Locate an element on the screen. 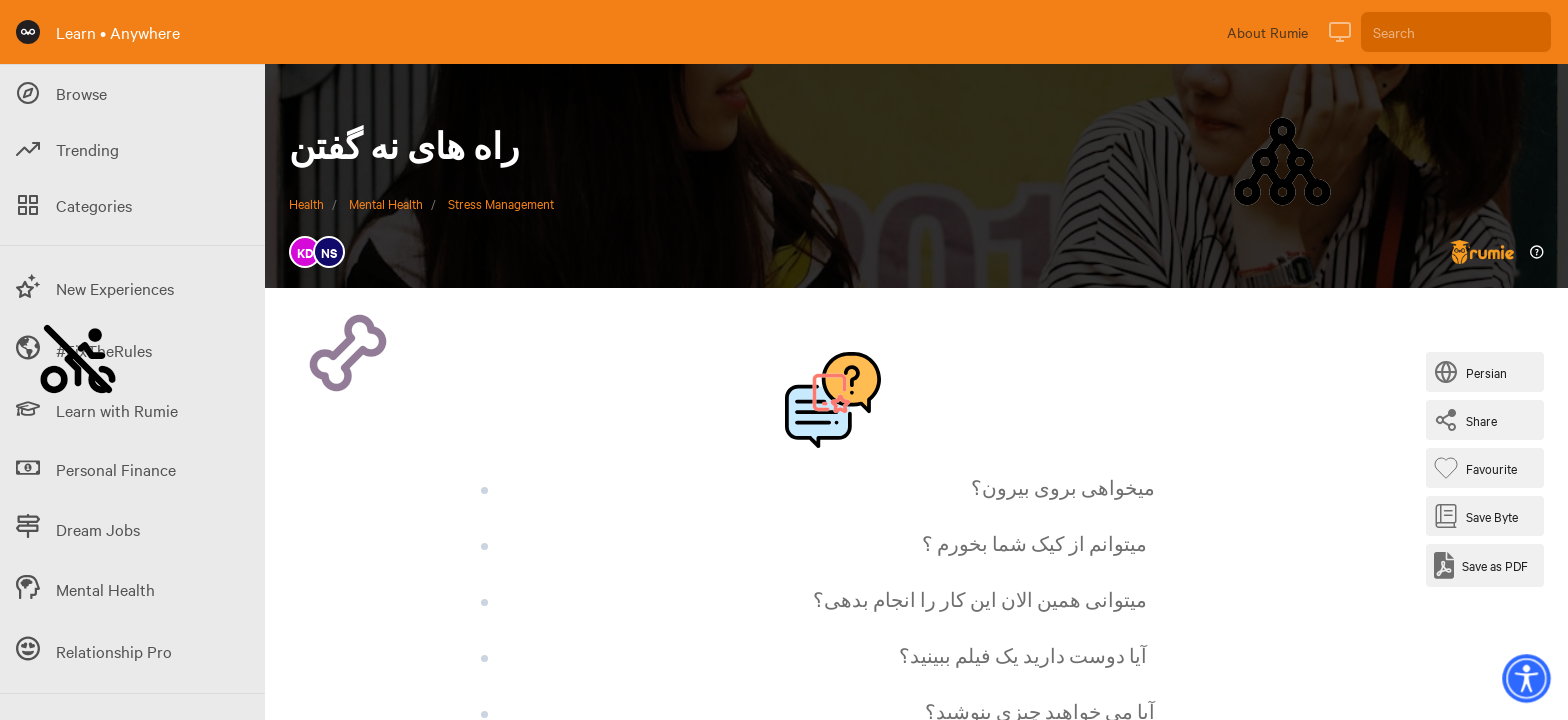 The width and height of the screenshot is (1568, 720). view organizational hierarchy is located at coordinates (1282, 161).